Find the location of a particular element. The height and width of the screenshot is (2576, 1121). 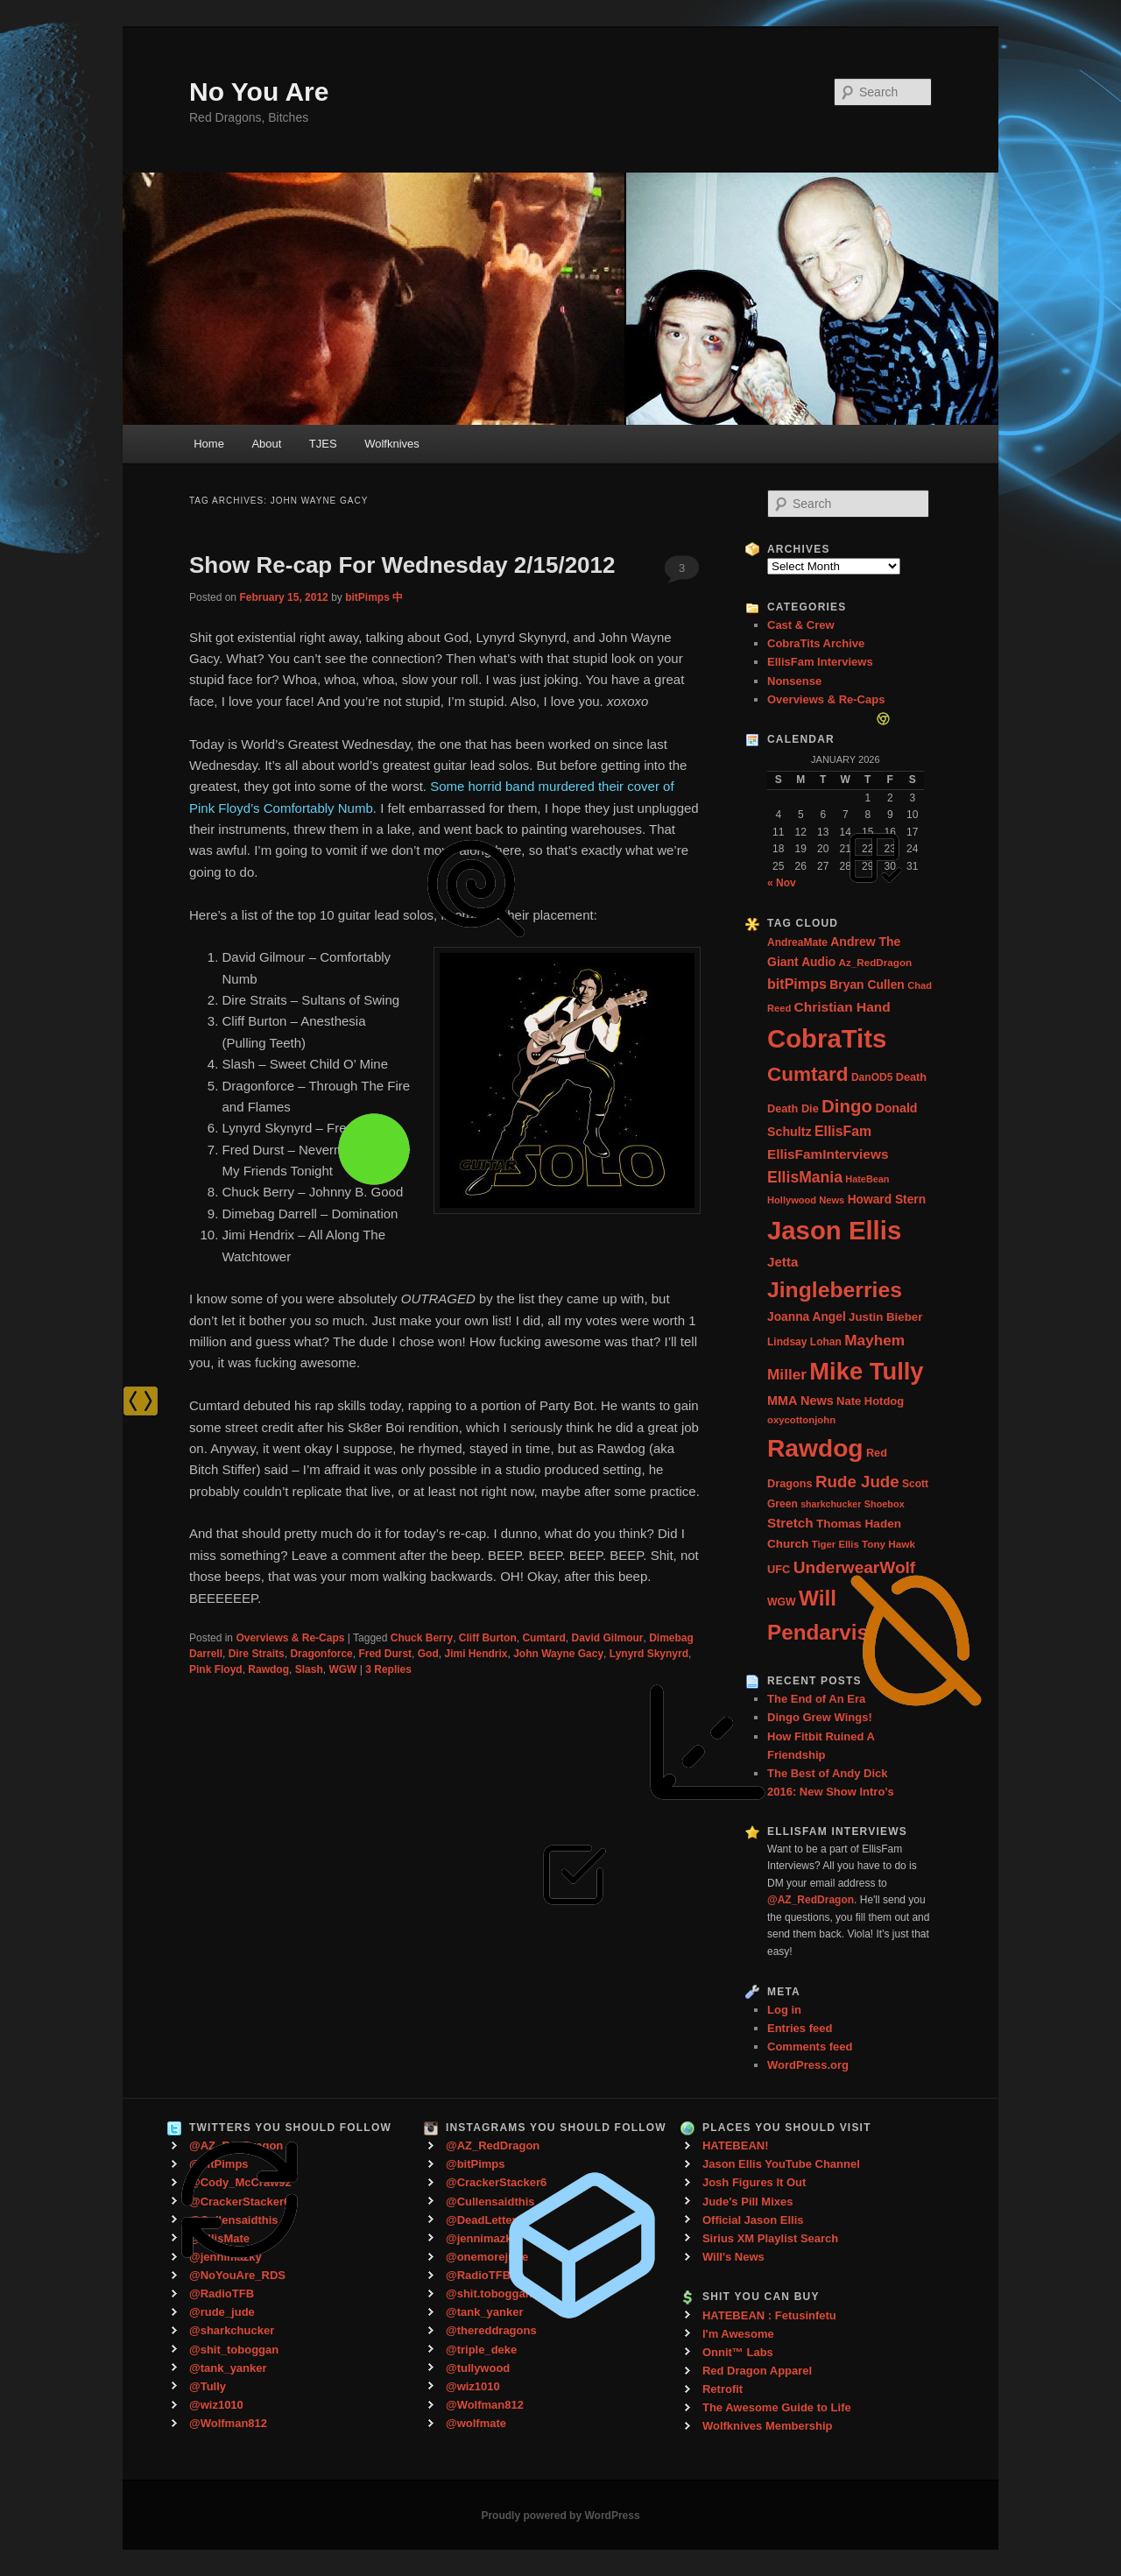

indicates egg-free or no eggs is located at coordinates (916, 1641).